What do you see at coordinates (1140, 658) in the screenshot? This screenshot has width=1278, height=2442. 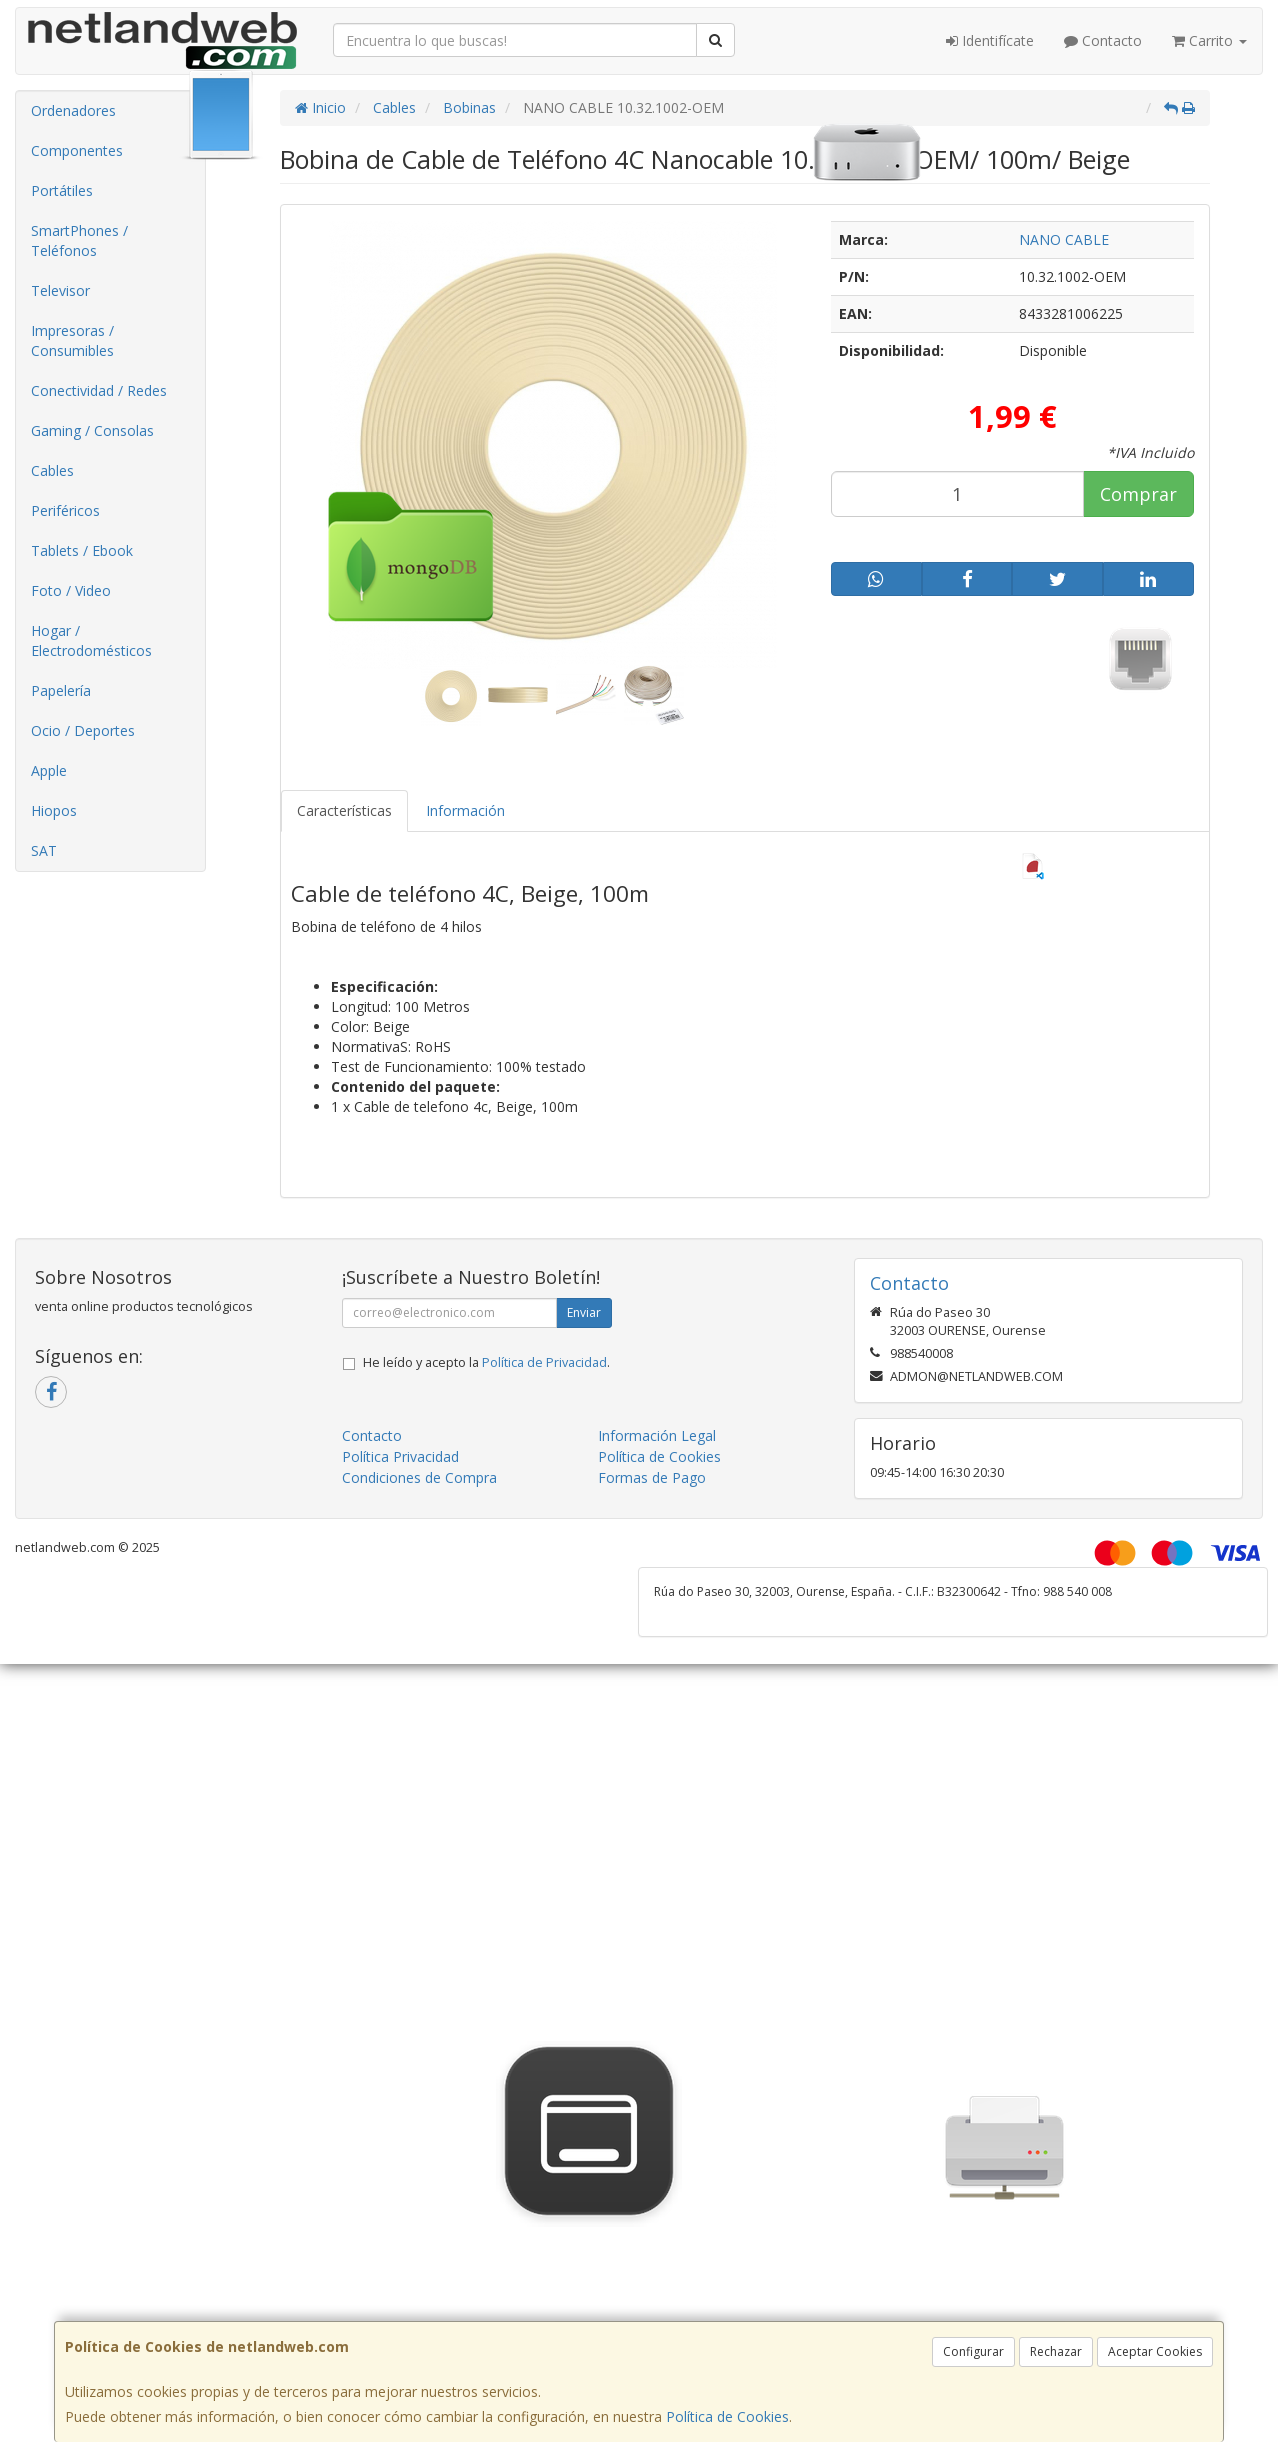 I see `configure audio video bridging network settings` at bounding box center [1140, 658].